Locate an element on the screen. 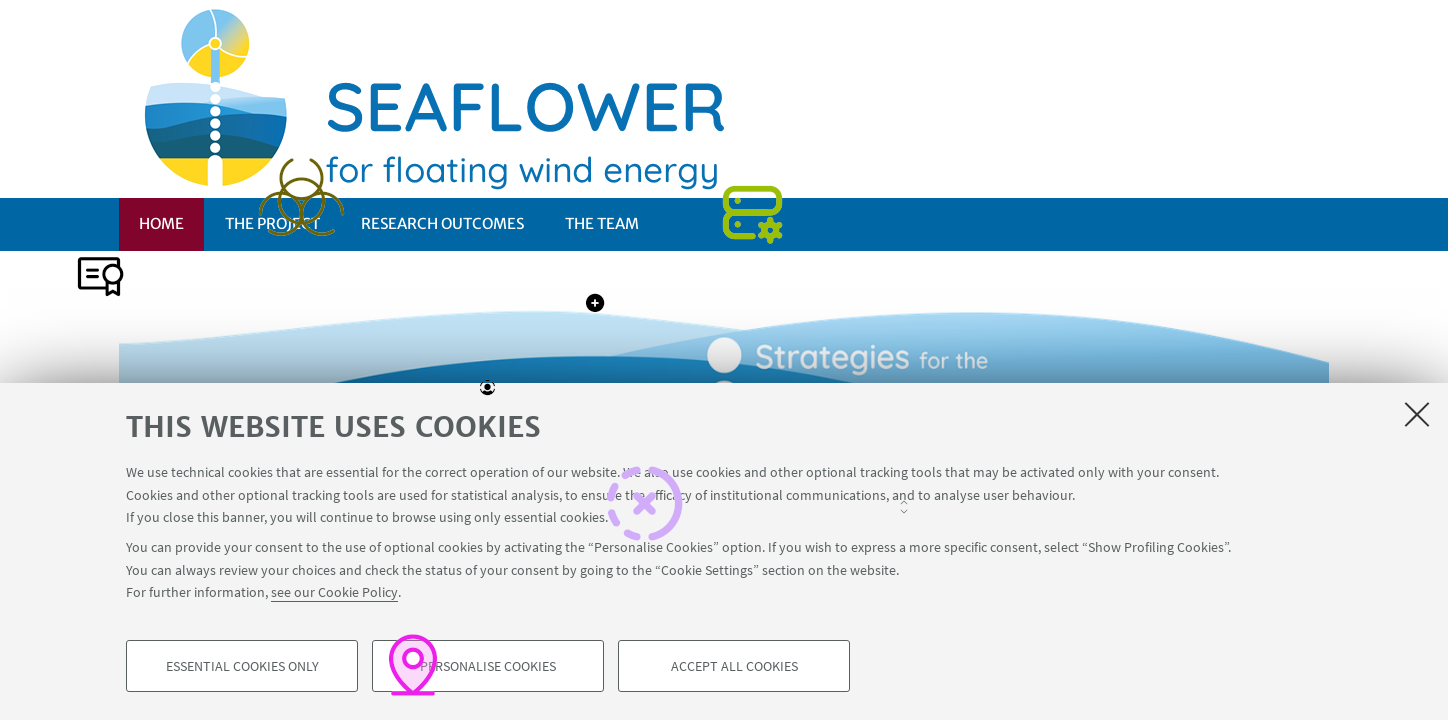 This screenshot has width=1448, height=720. add a new item is located at coordinates (595, 303).